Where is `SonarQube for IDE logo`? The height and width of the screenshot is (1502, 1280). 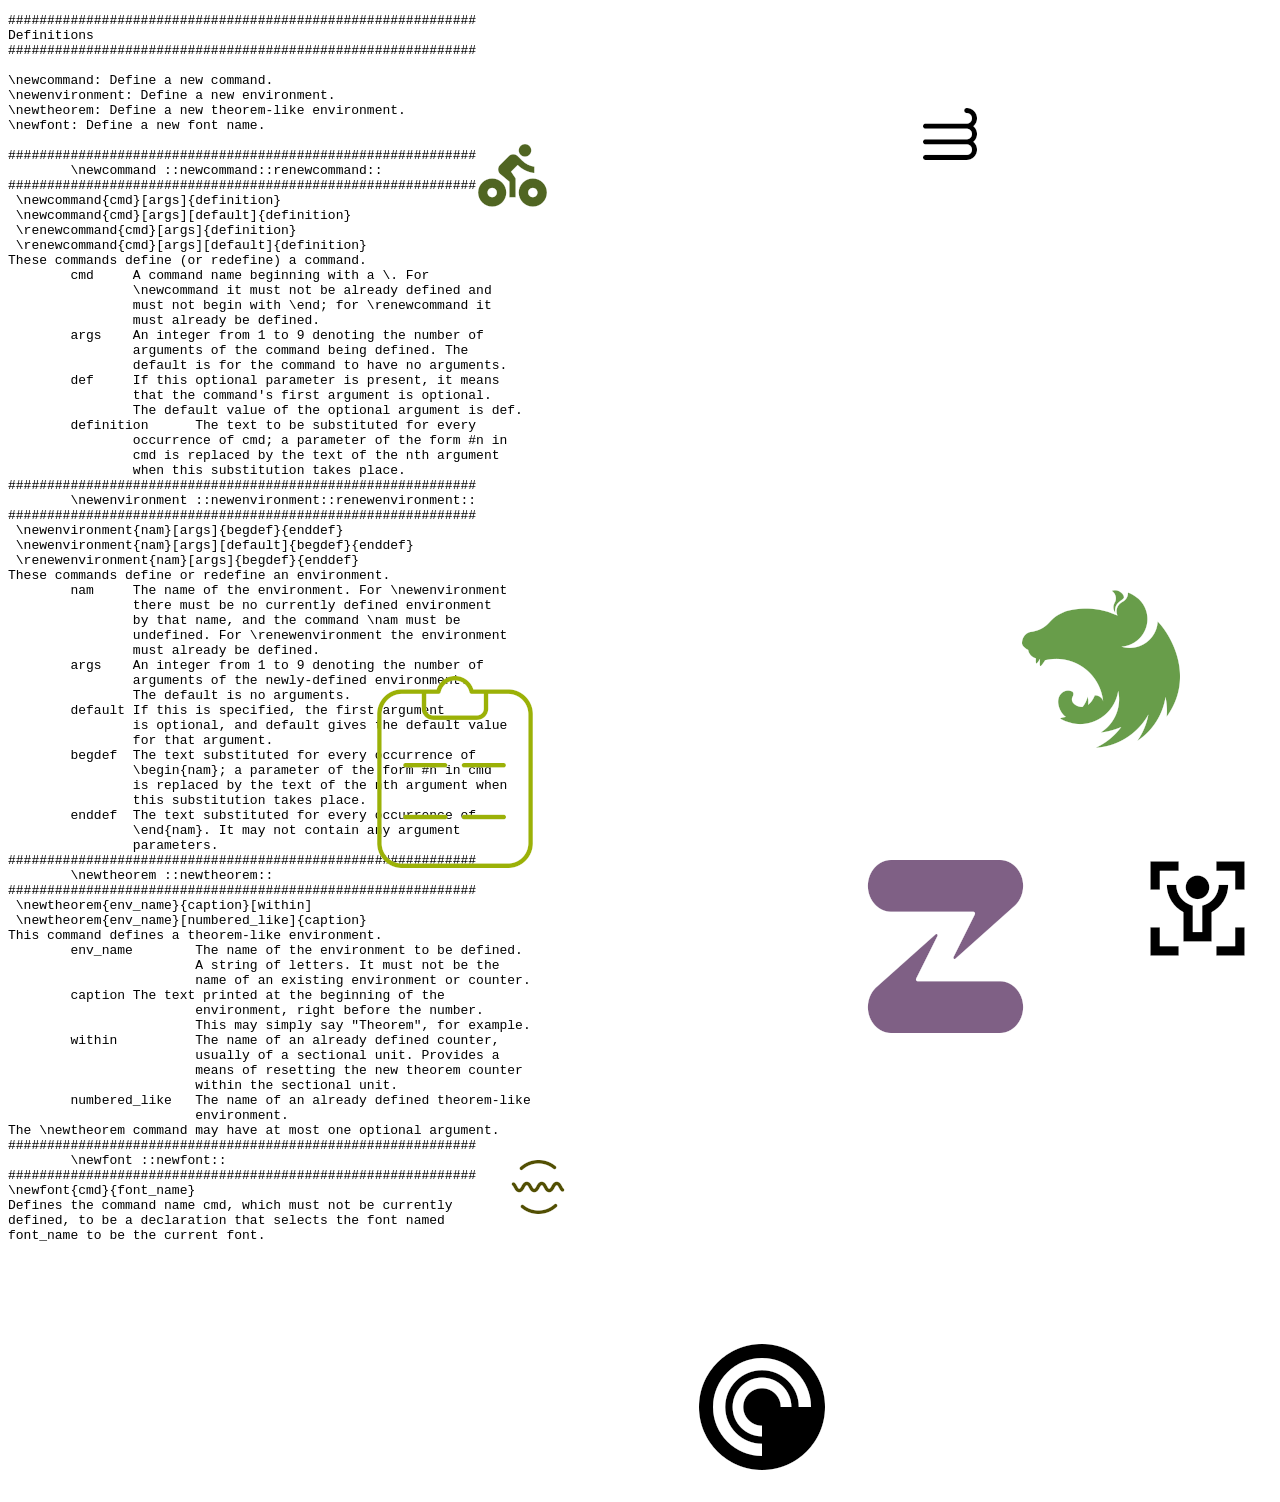 SonarQube for IDE logo is located at coordinates (538, 1187).